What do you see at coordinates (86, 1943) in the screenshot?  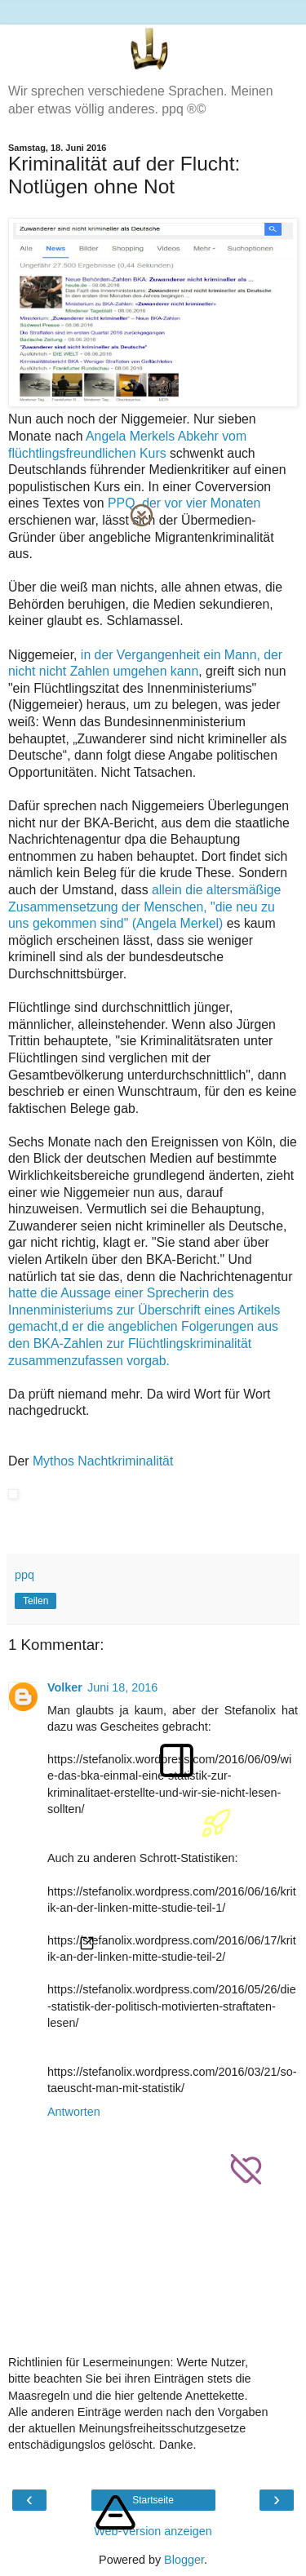 I see `open link in a new window or tab` at bounding box center [86, 1943].